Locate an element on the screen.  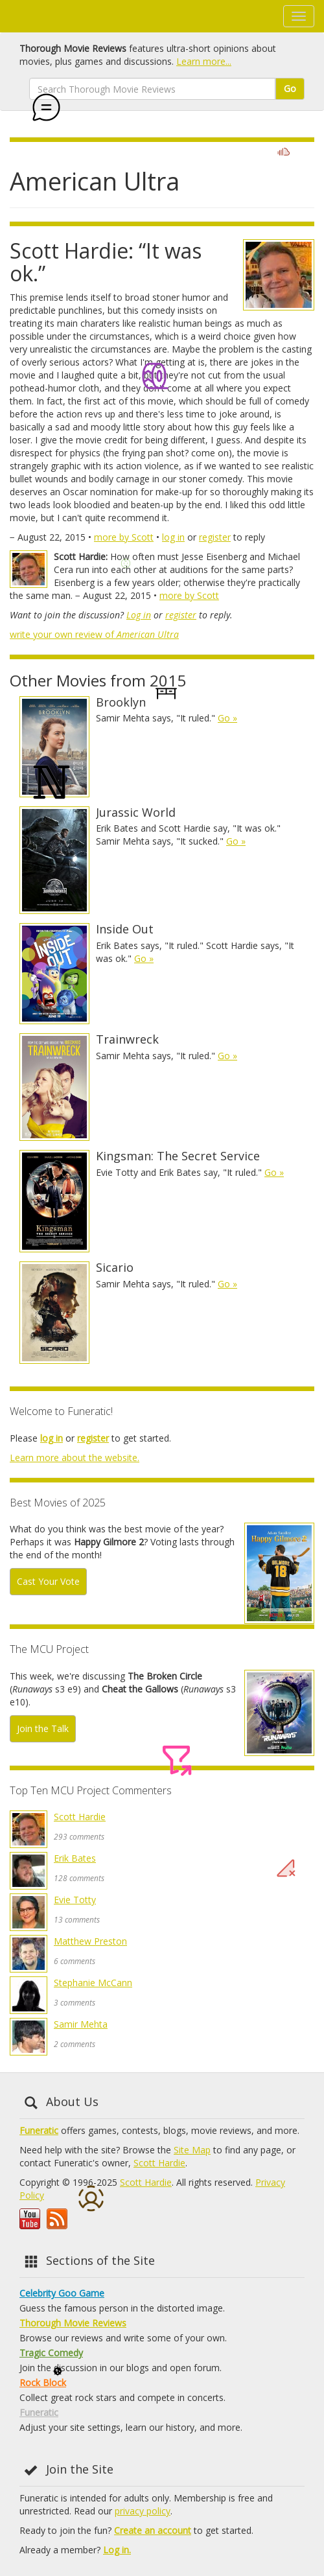
open soundcloud app is located at coordinates (283, 152).